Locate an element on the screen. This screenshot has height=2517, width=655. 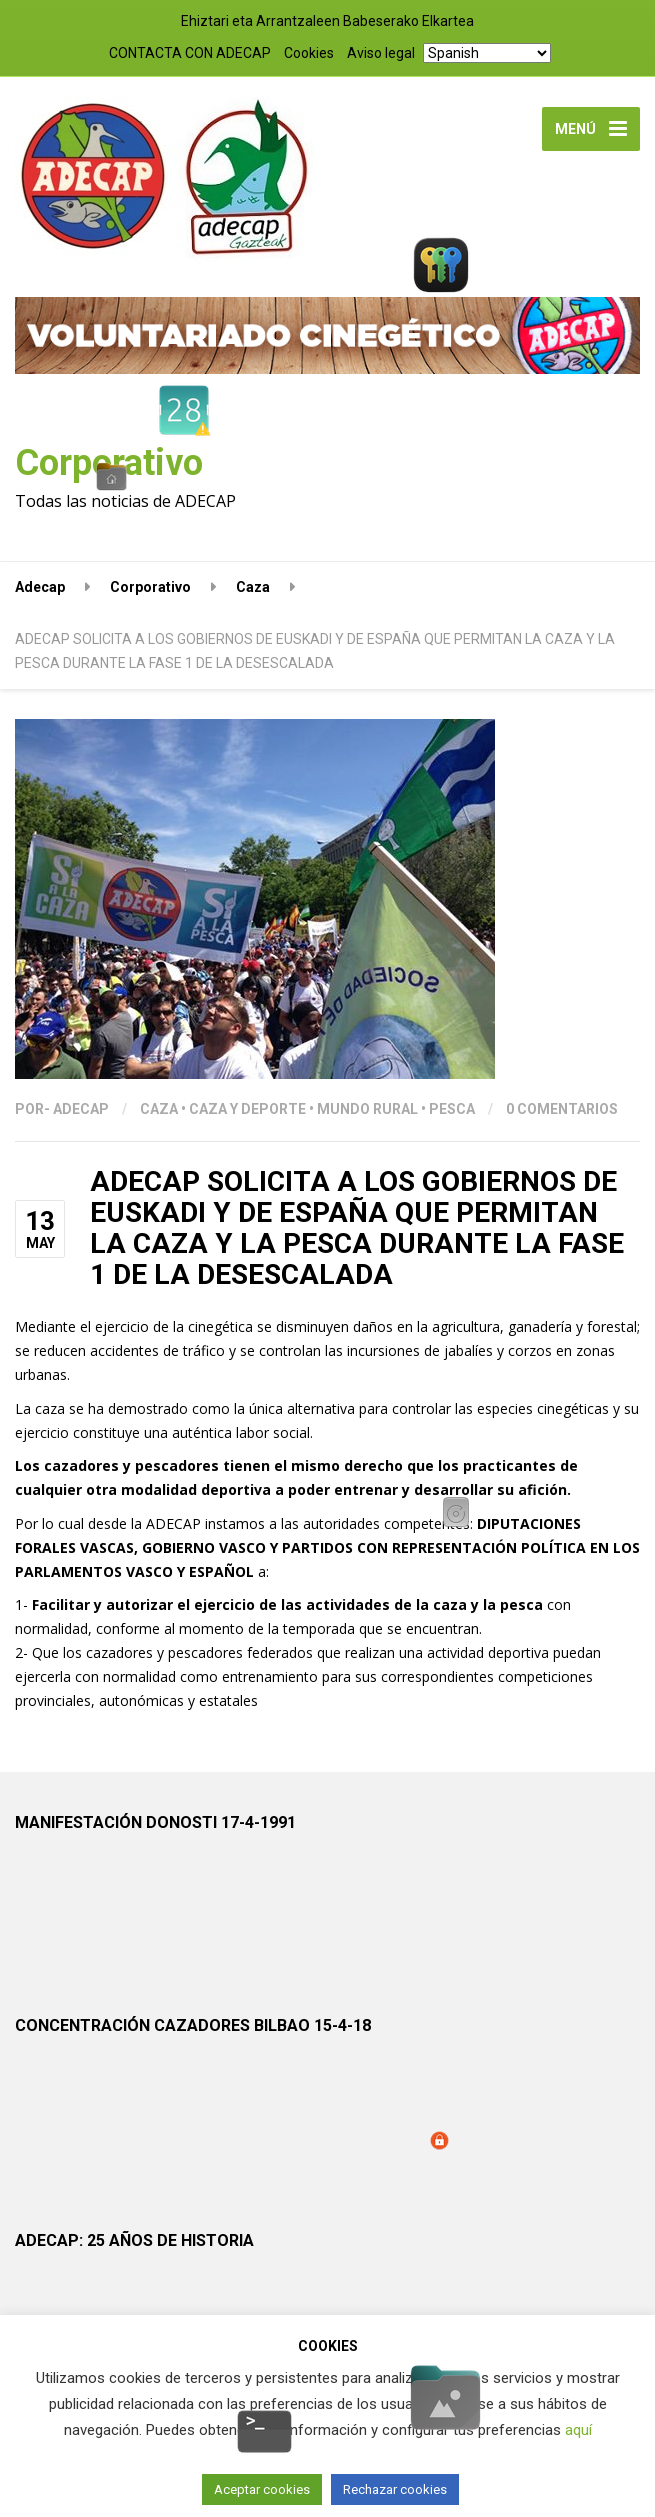
lock the screen or enable security is located at coordinates (439, 2140).